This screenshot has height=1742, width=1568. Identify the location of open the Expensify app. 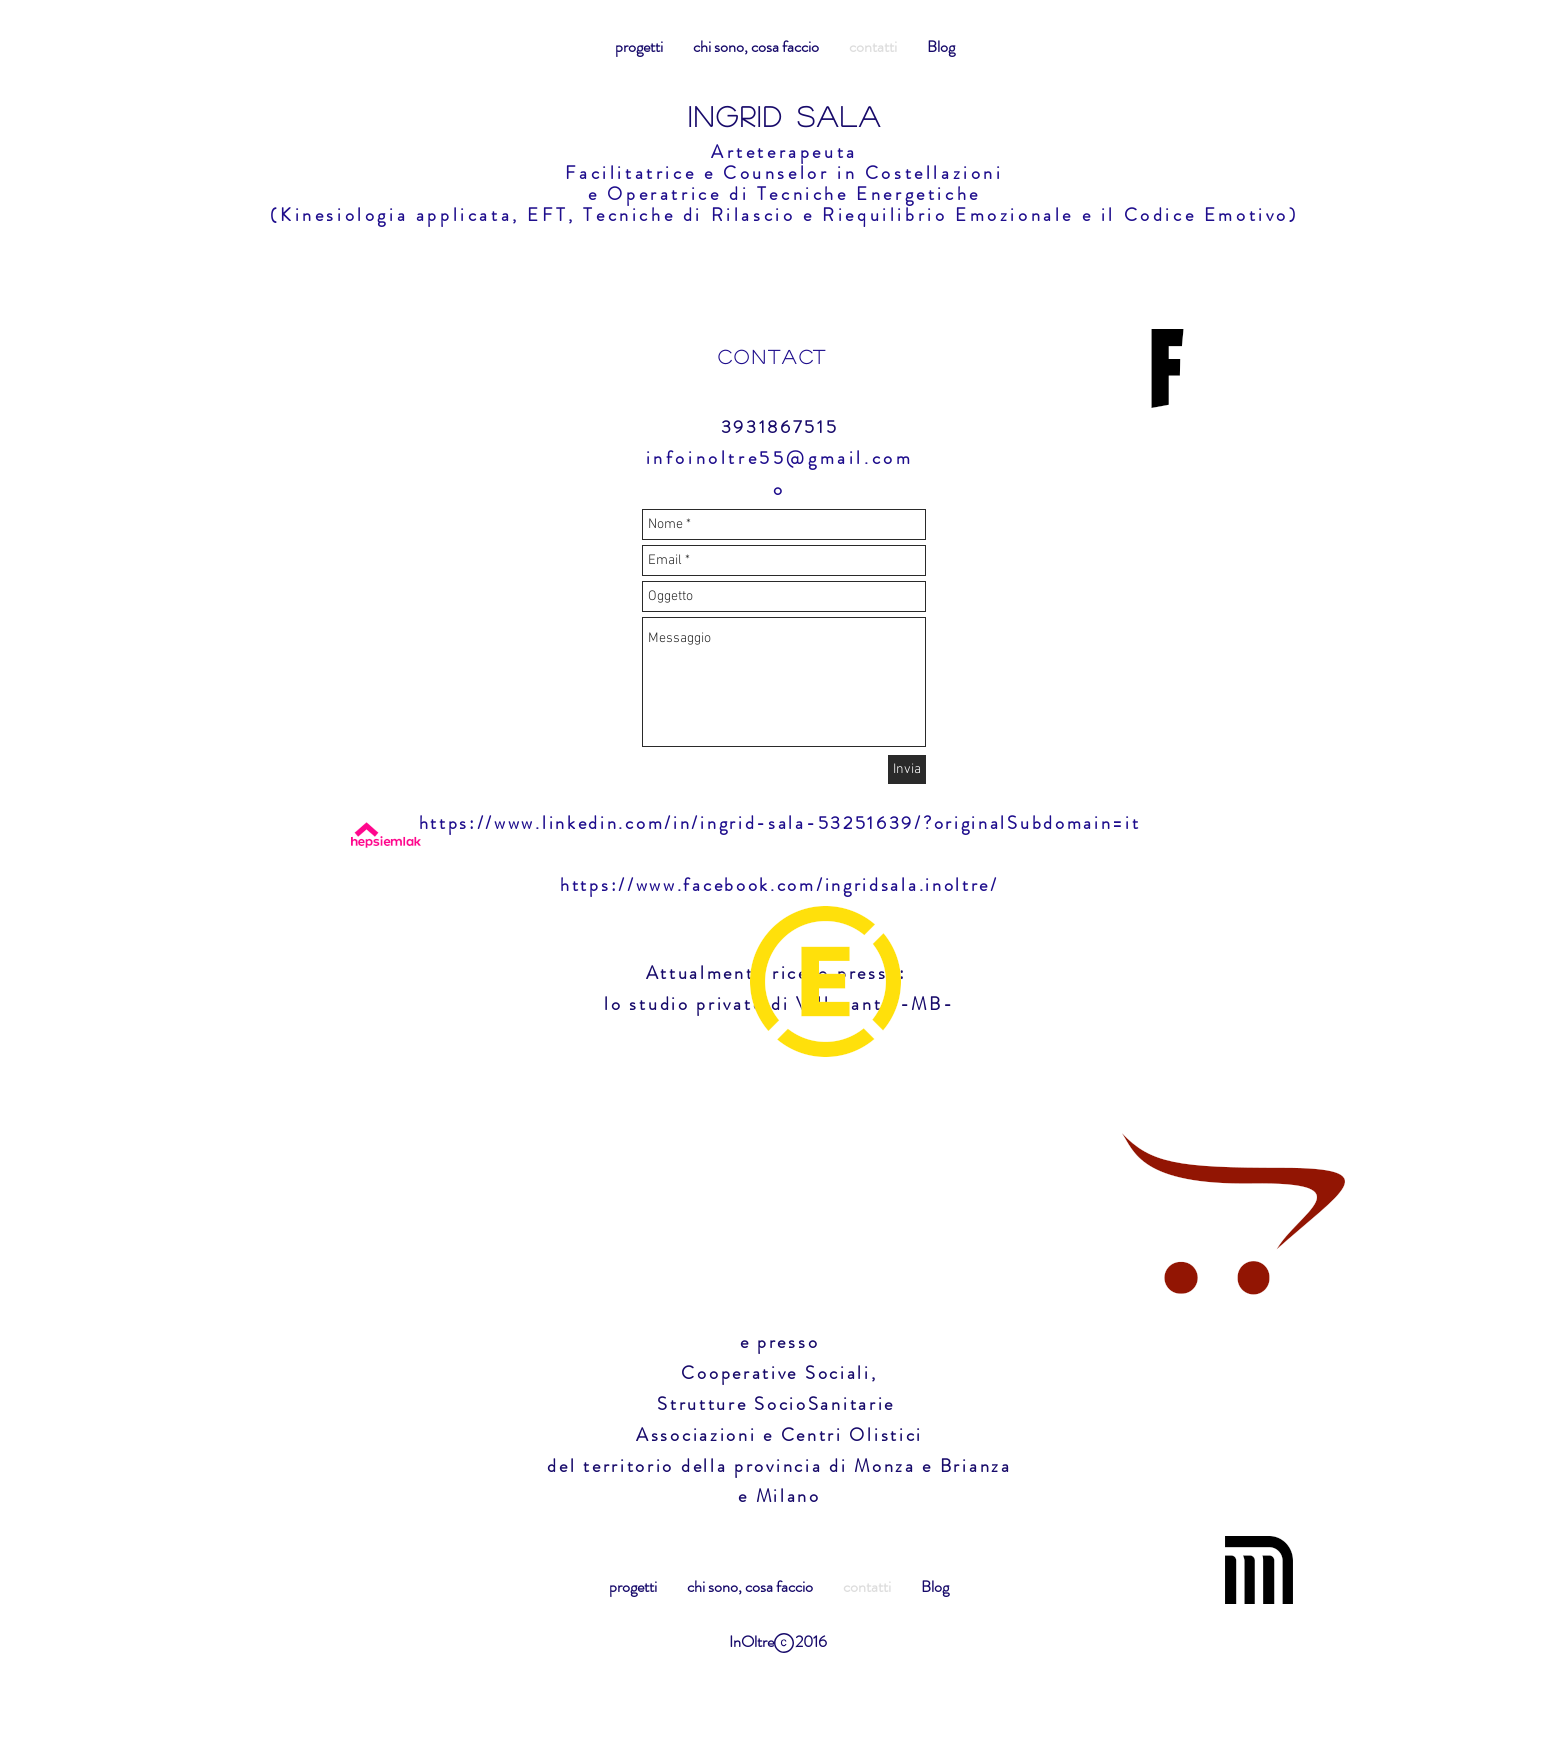
(825, 981).